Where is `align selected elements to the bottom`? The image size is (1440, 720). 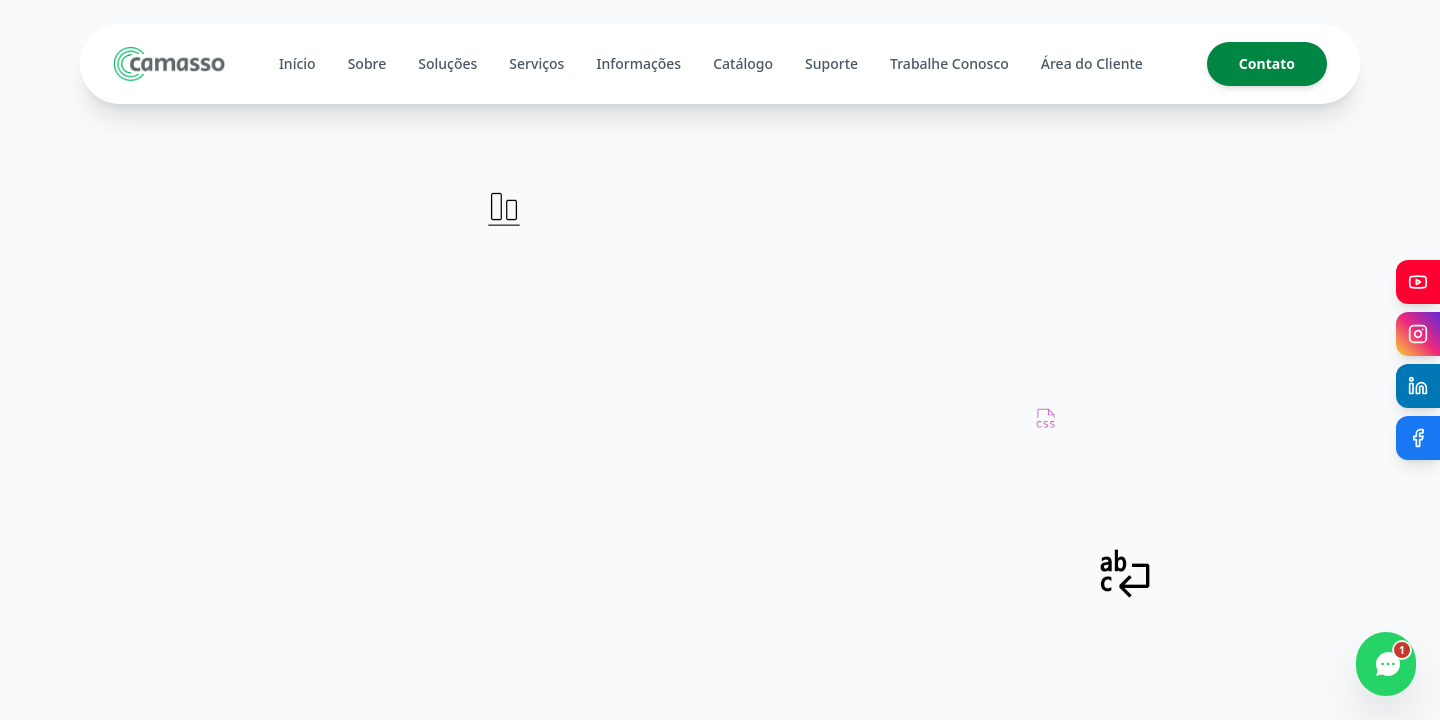 align selected elements to the bottom is located at coordinates (504, 210).